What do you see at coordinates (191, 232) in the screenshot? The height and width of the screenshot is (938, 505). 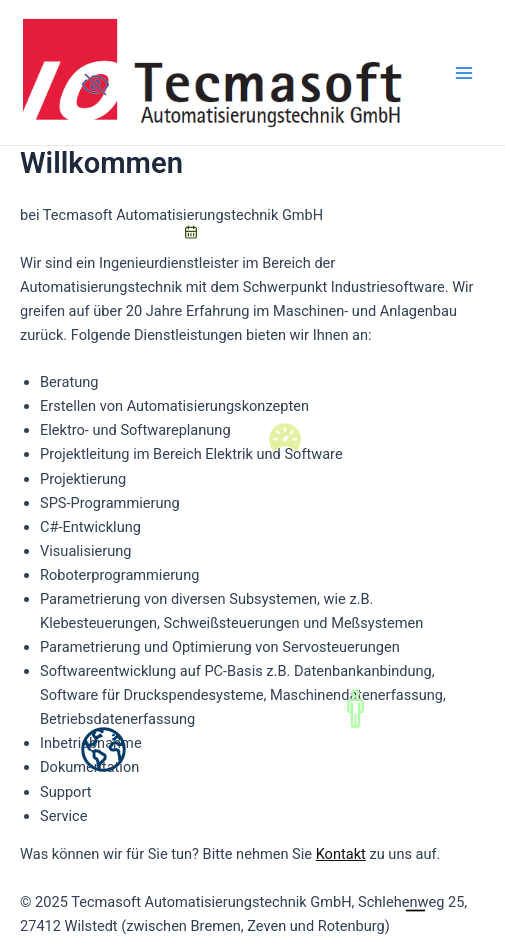 I see `view monthly calendar` at bounding box center [191, 232].